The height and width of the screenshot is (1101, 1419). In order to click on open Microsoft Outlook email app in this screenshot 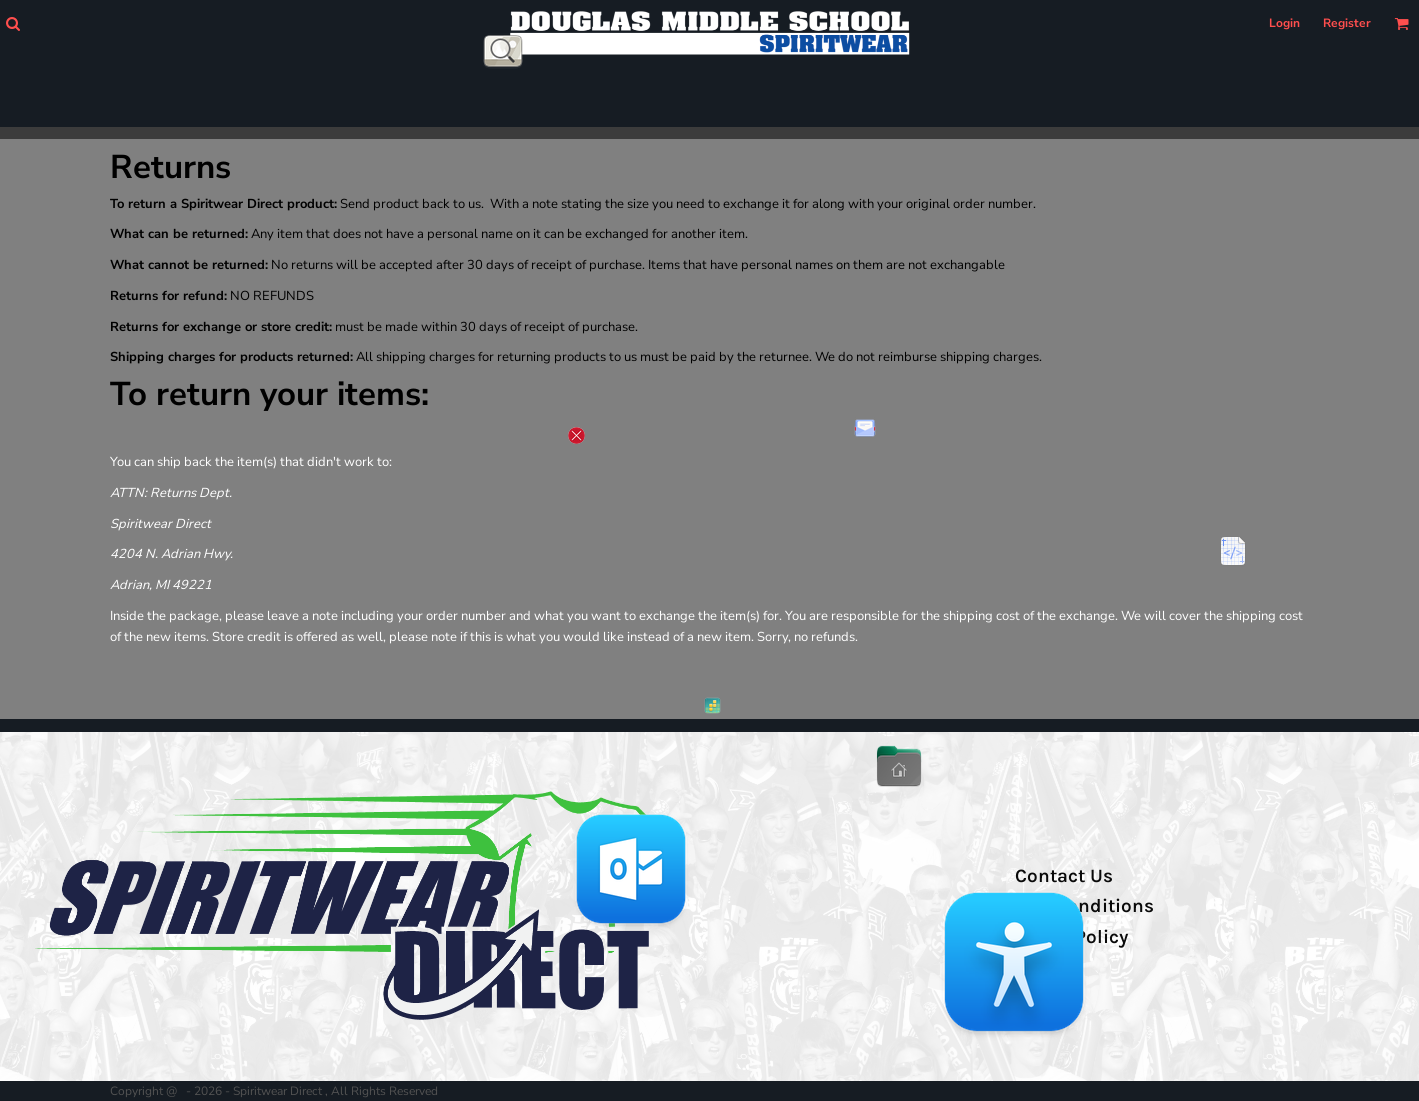, I will do `click(631, 869)`.